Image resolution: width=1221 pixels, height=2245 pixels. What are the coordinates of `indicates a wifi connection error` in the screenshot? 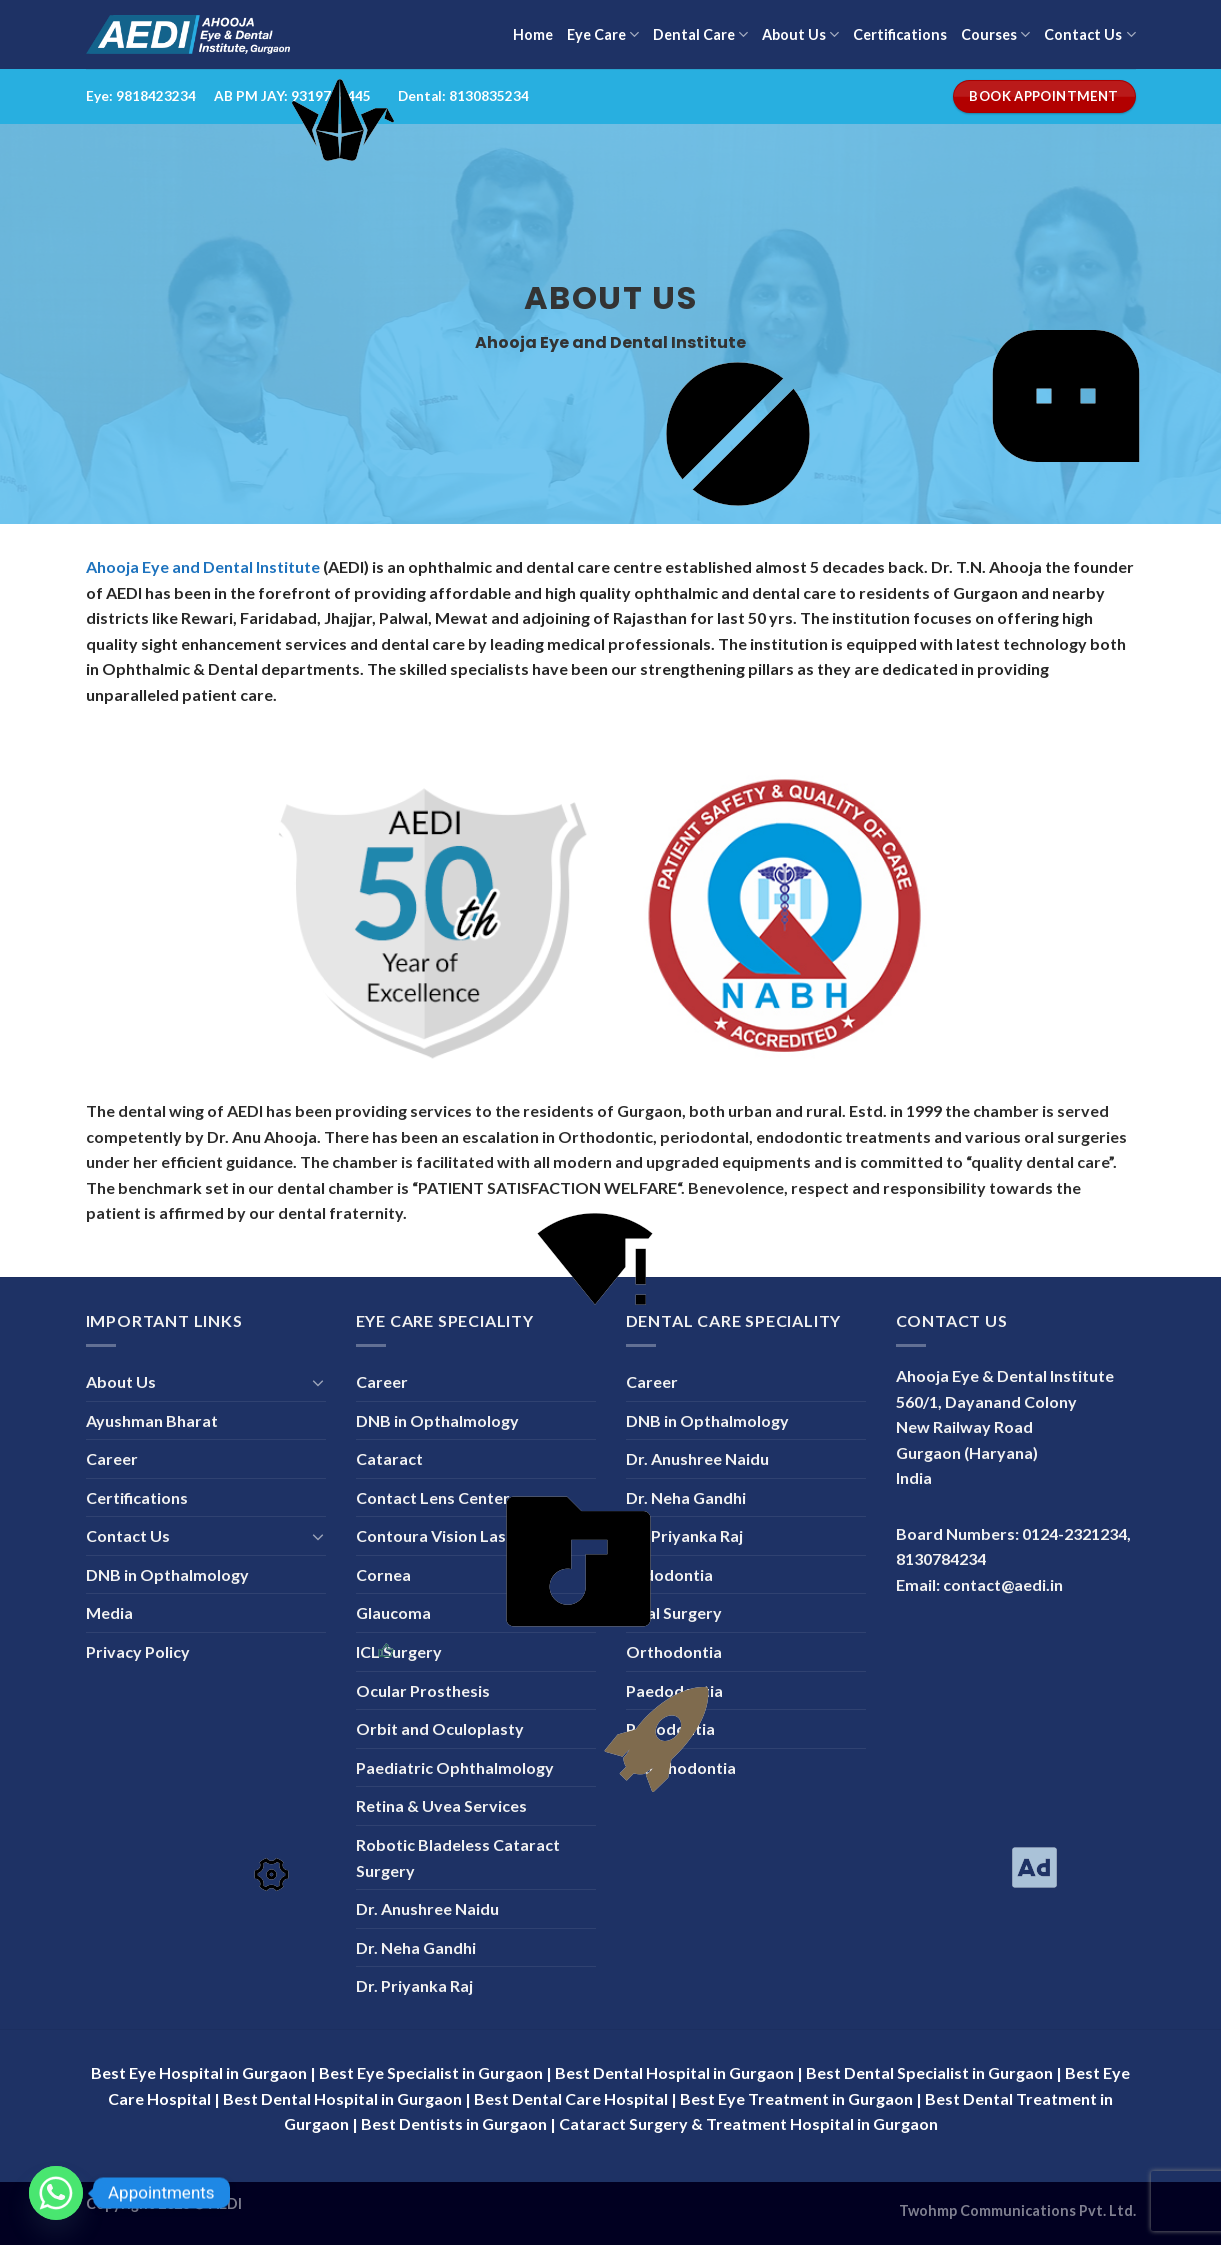 It's located at (595, 1259).